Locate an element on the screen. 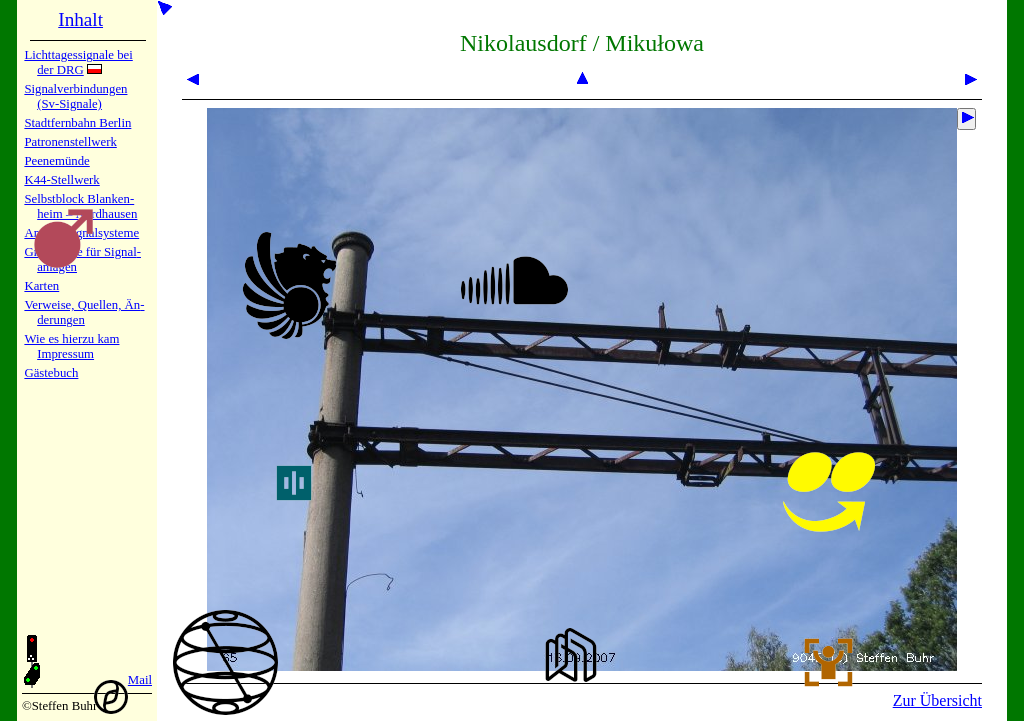 The width and height of the screenshot is (1024, 721). nhost backend-as-a-service platform logo is located at coordinates (571, 655).